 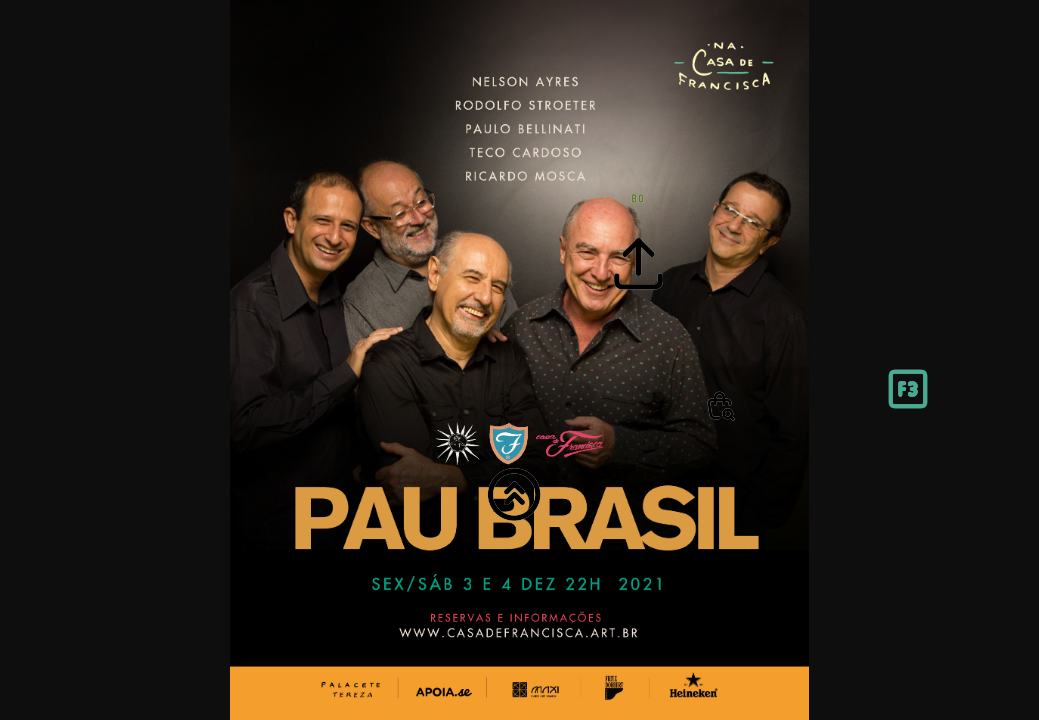 I want to click on search your shopping bag or cart, so click(x=719, y=405).